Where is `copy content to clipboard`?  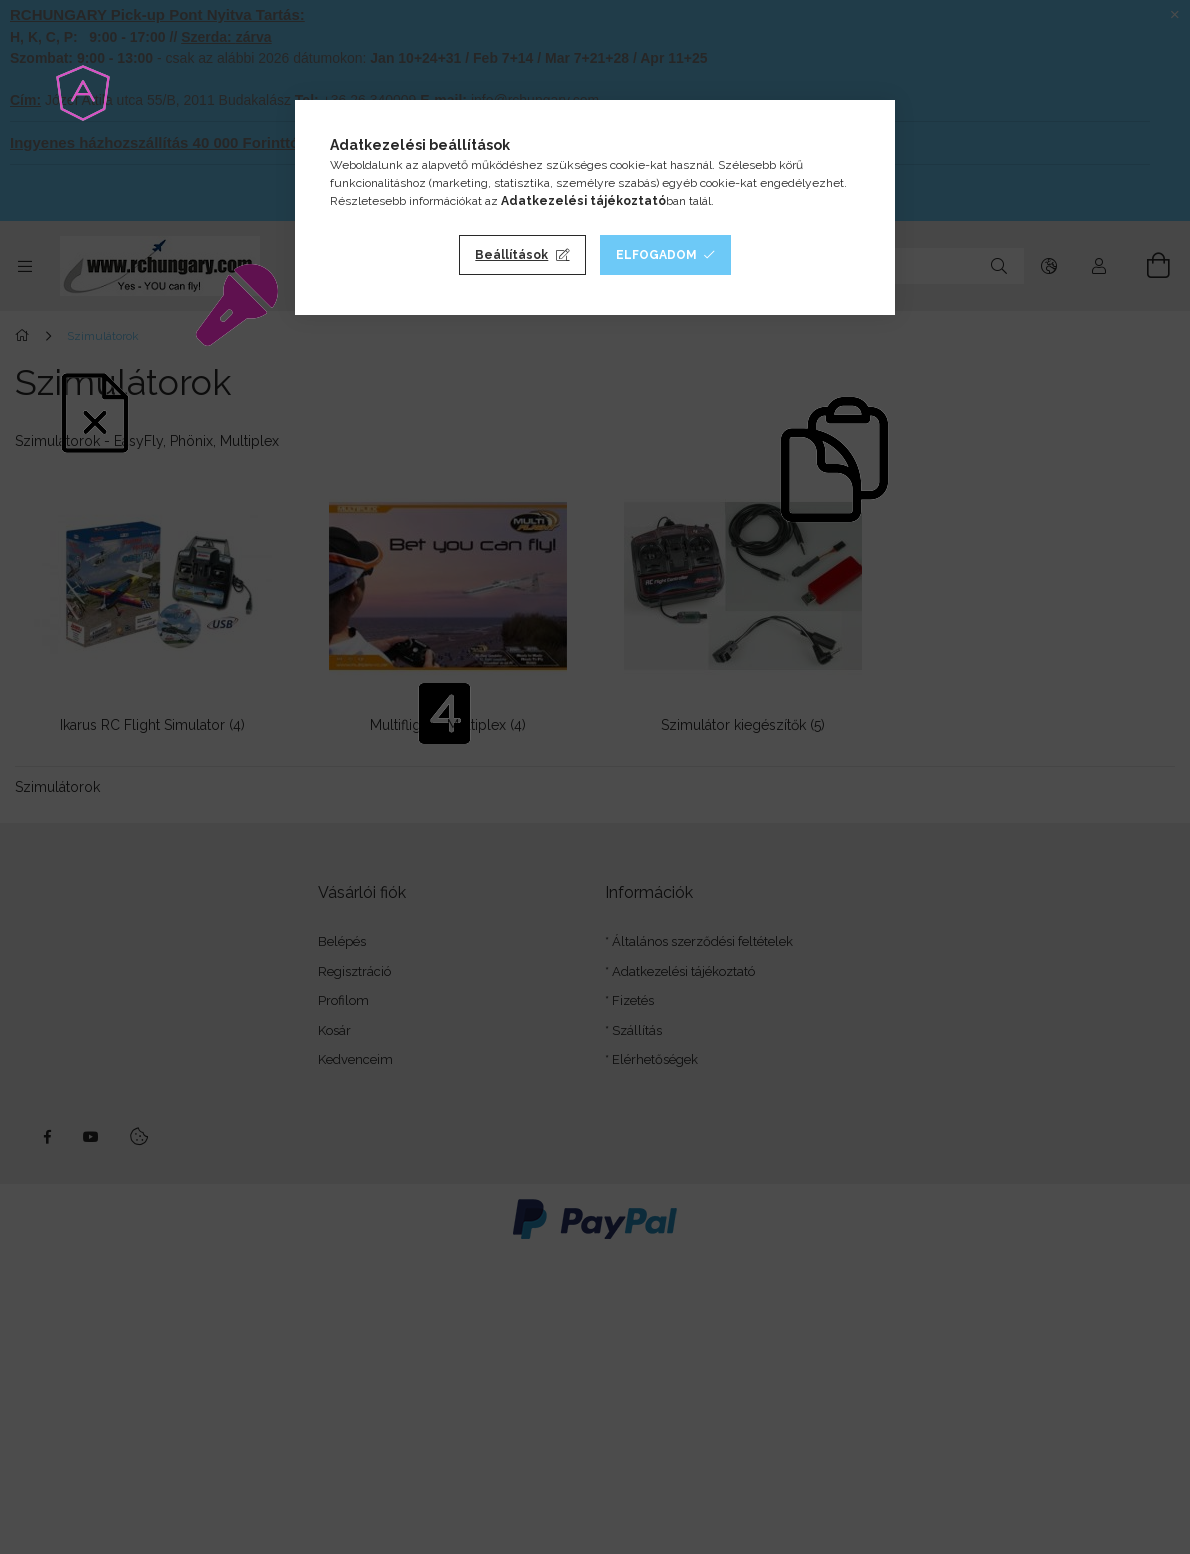
copy content to clipboard is located at coordinates (834, 459).